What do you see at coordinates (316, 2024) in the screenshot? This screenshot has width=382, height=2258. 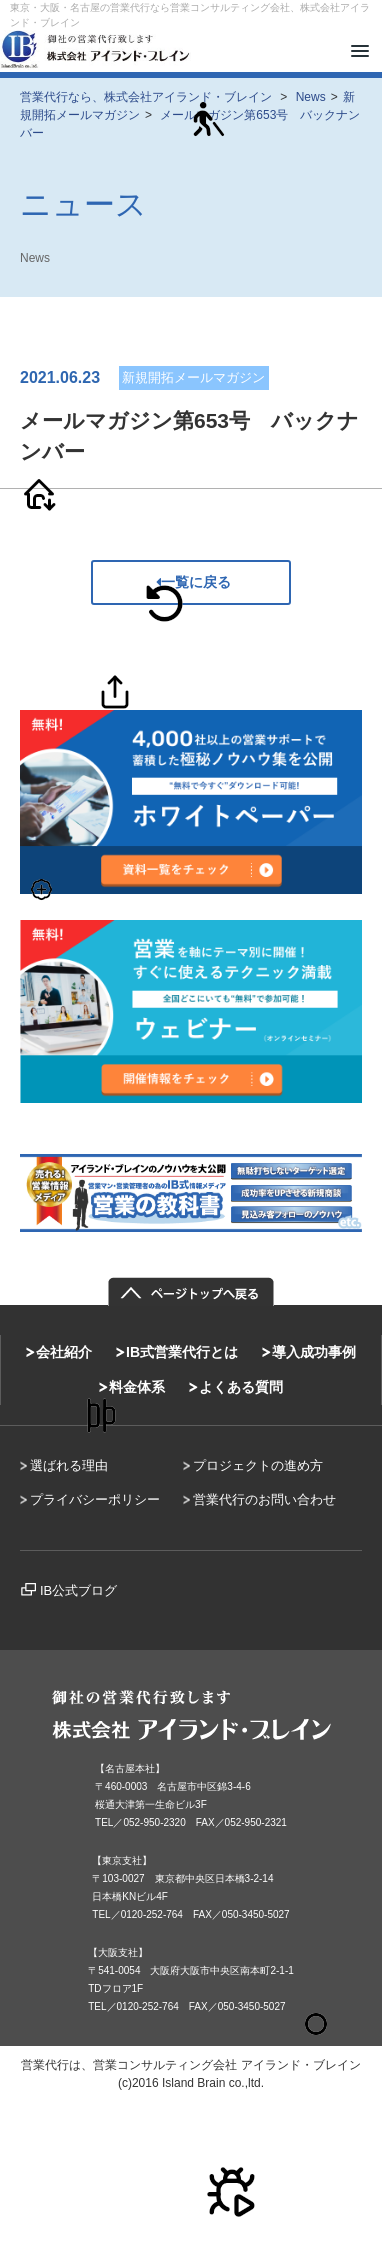 I see `indicates an unread item or notification` at bounding box center [316, 2024].